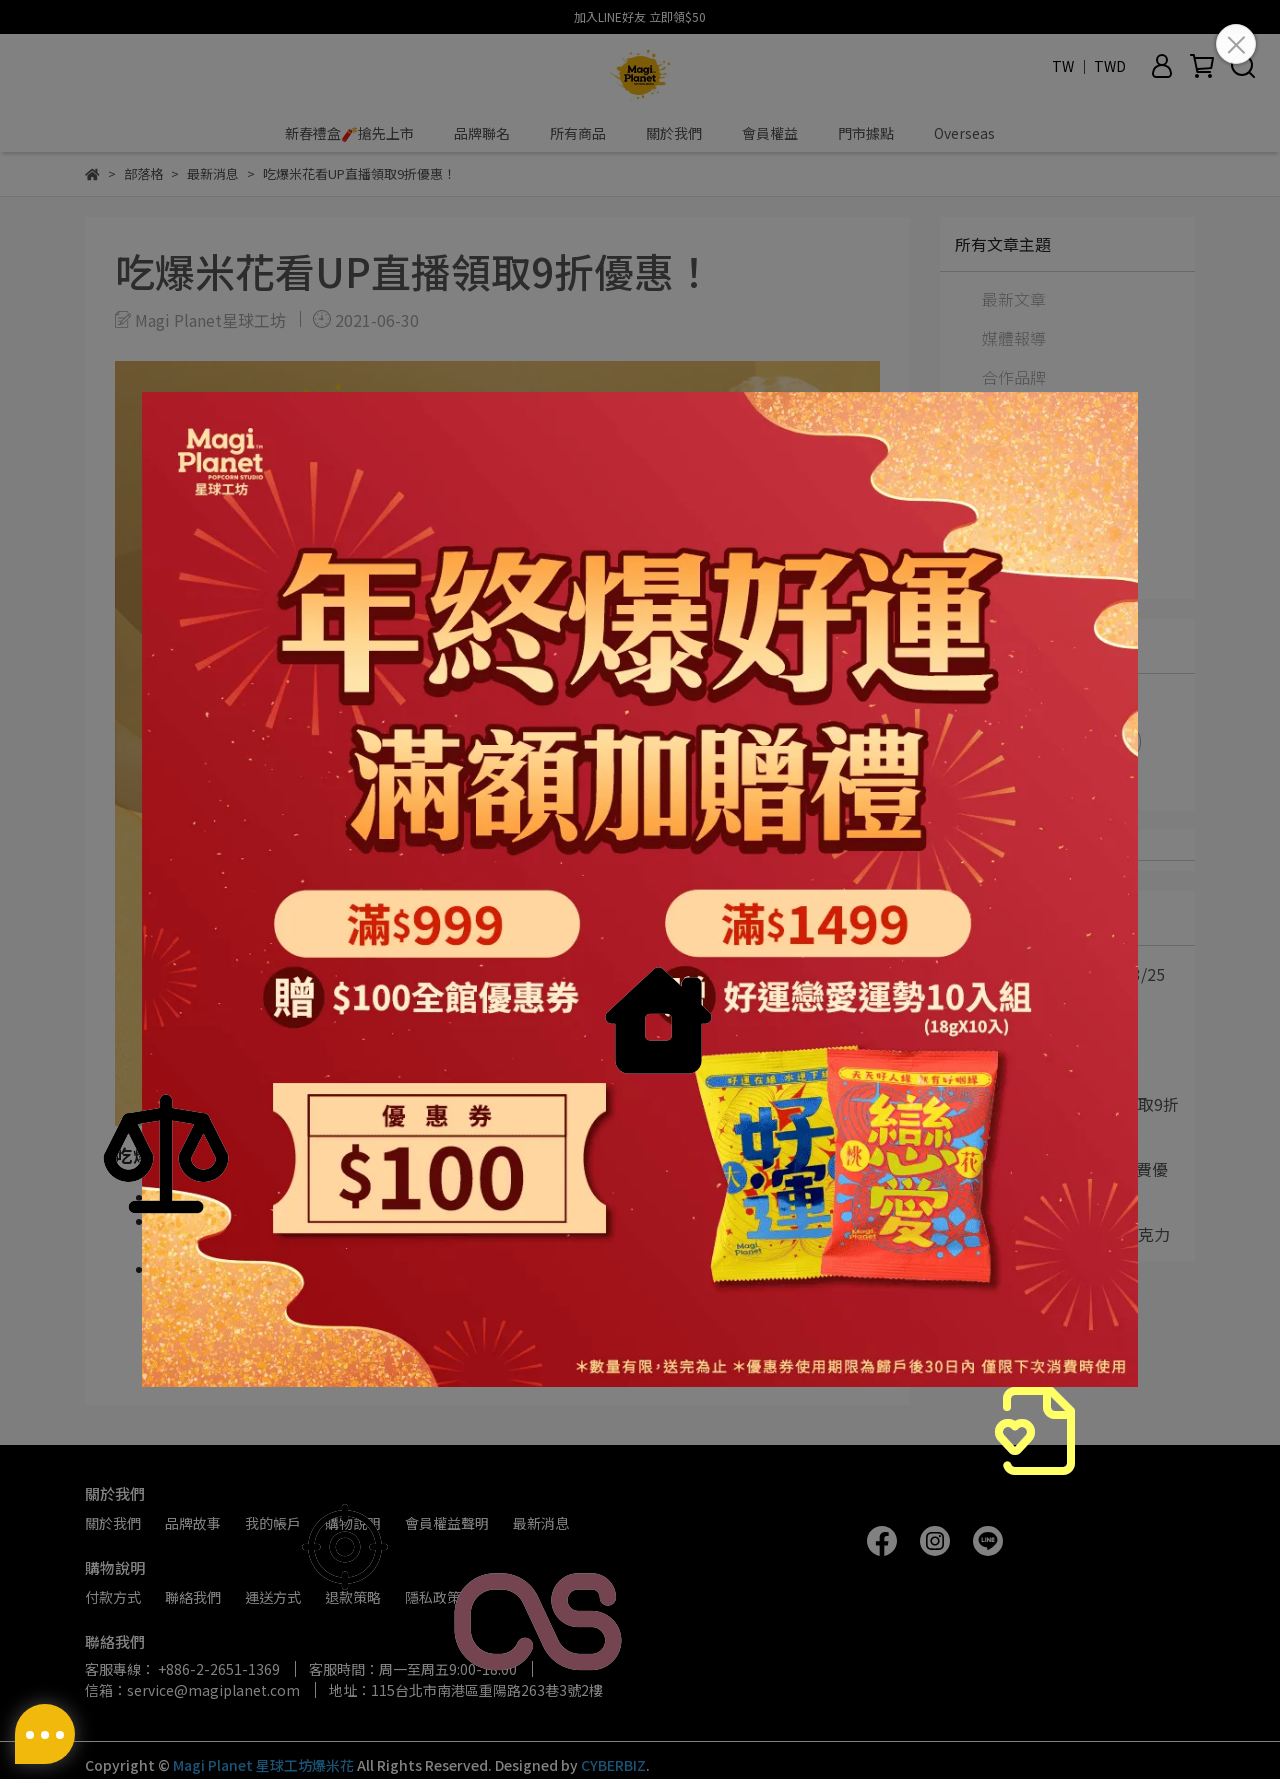 This screenshot has height=1779, width=1280. I want to click on add file to favorites, so click(1039, 1431).